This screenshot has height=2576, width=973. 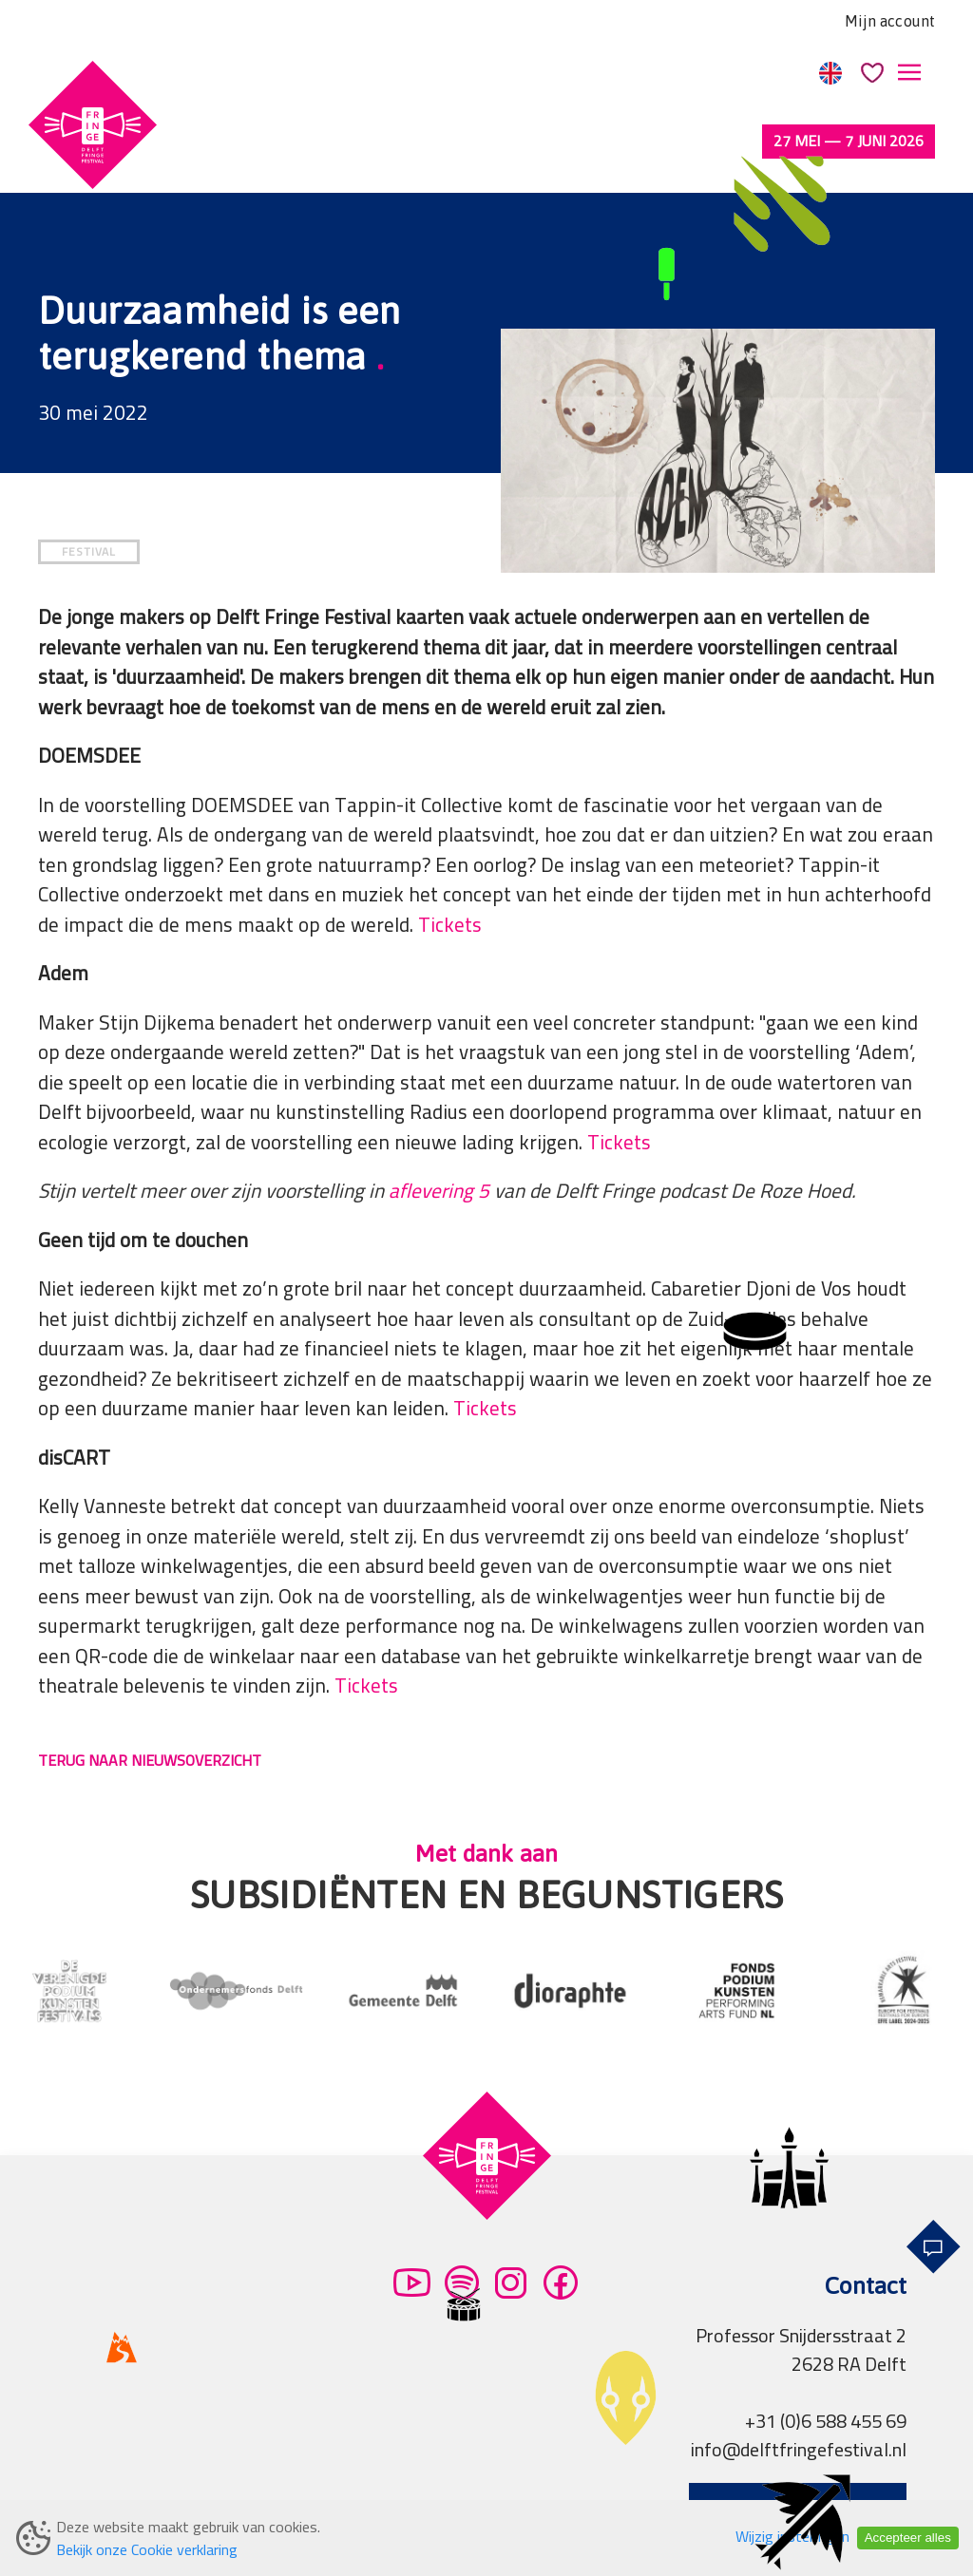 I want to click on view your token balance, so click(x=754, y=1331).